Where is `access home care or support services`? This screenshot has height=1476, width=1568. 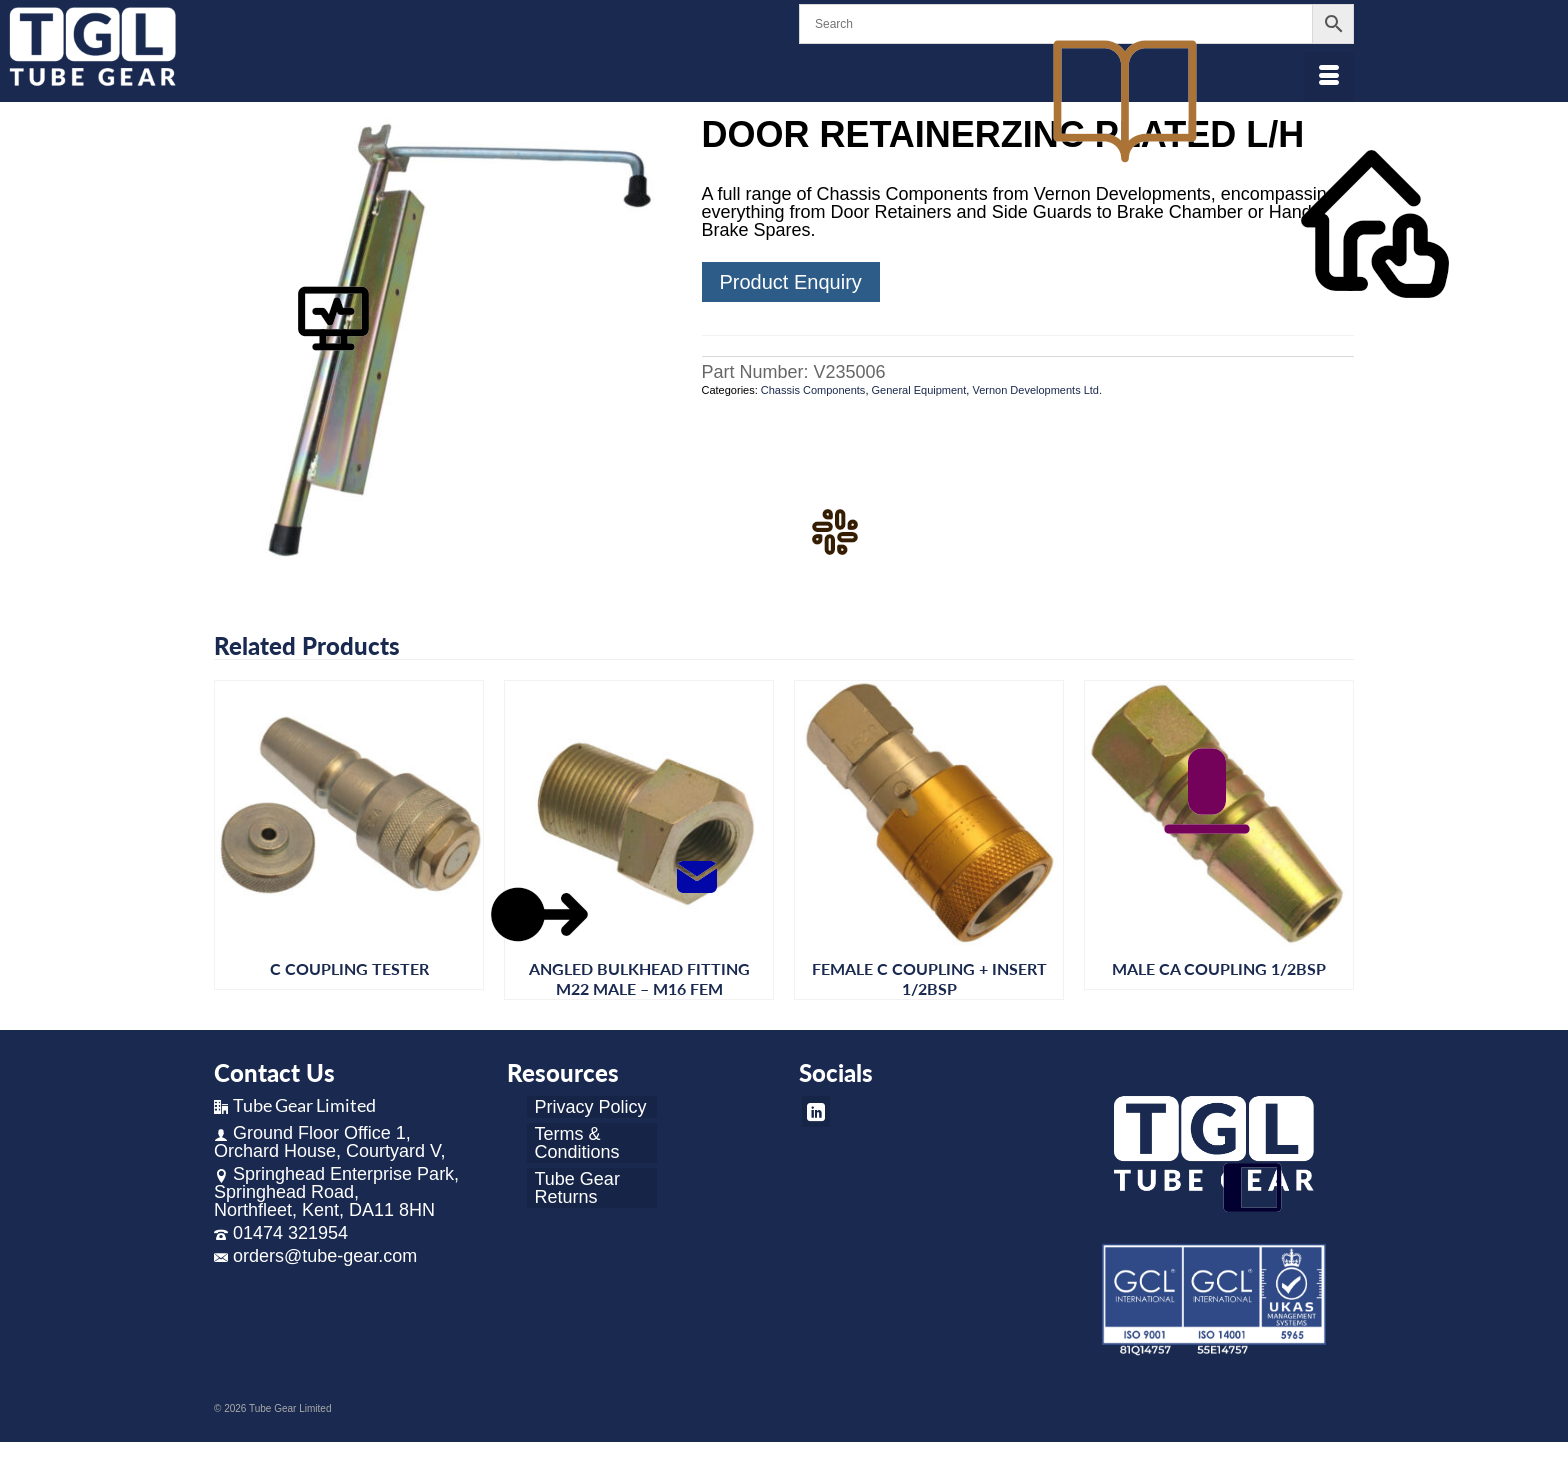 access home care or support services is located at coordinates (1371, 220).